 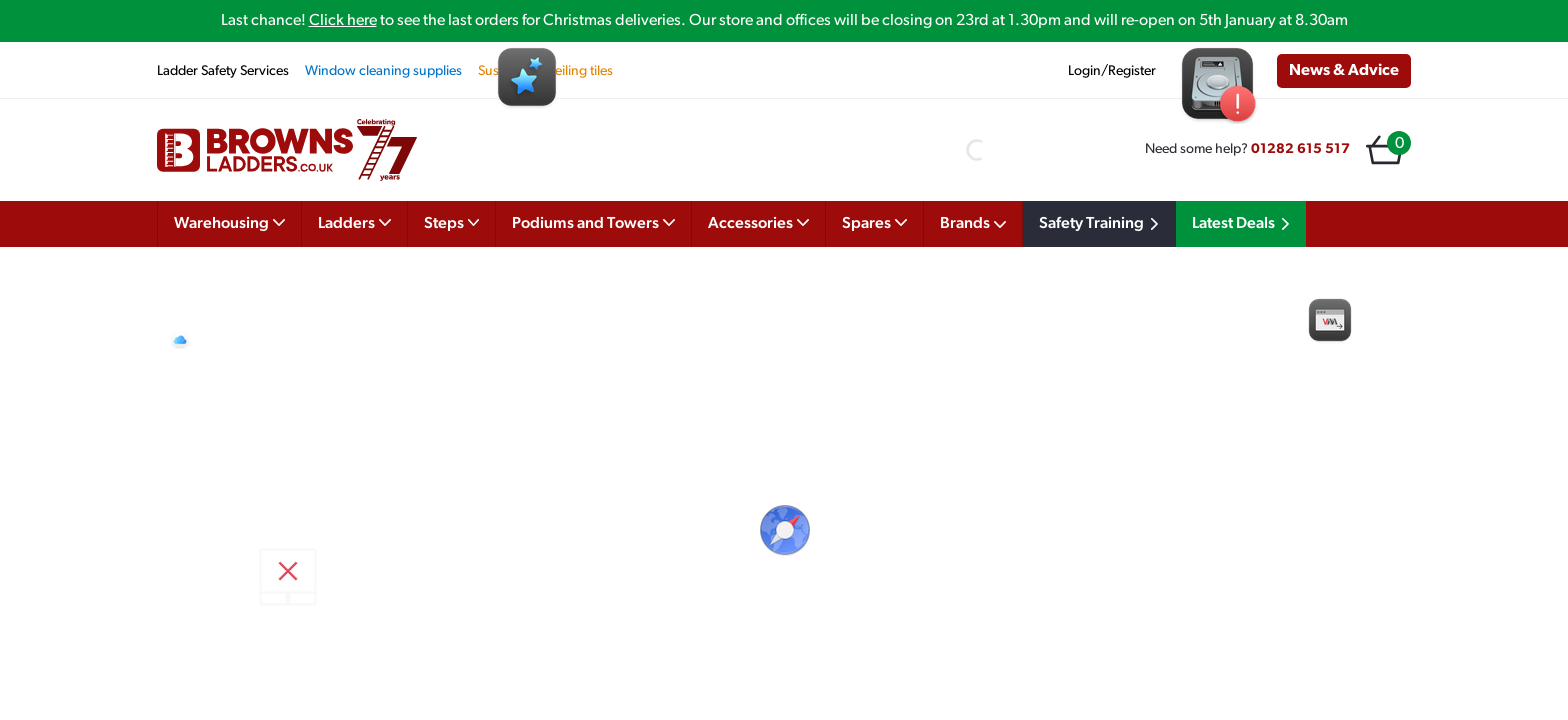 I want to click on touchpad is disabled or unavailable, so click(x=288, y=577).